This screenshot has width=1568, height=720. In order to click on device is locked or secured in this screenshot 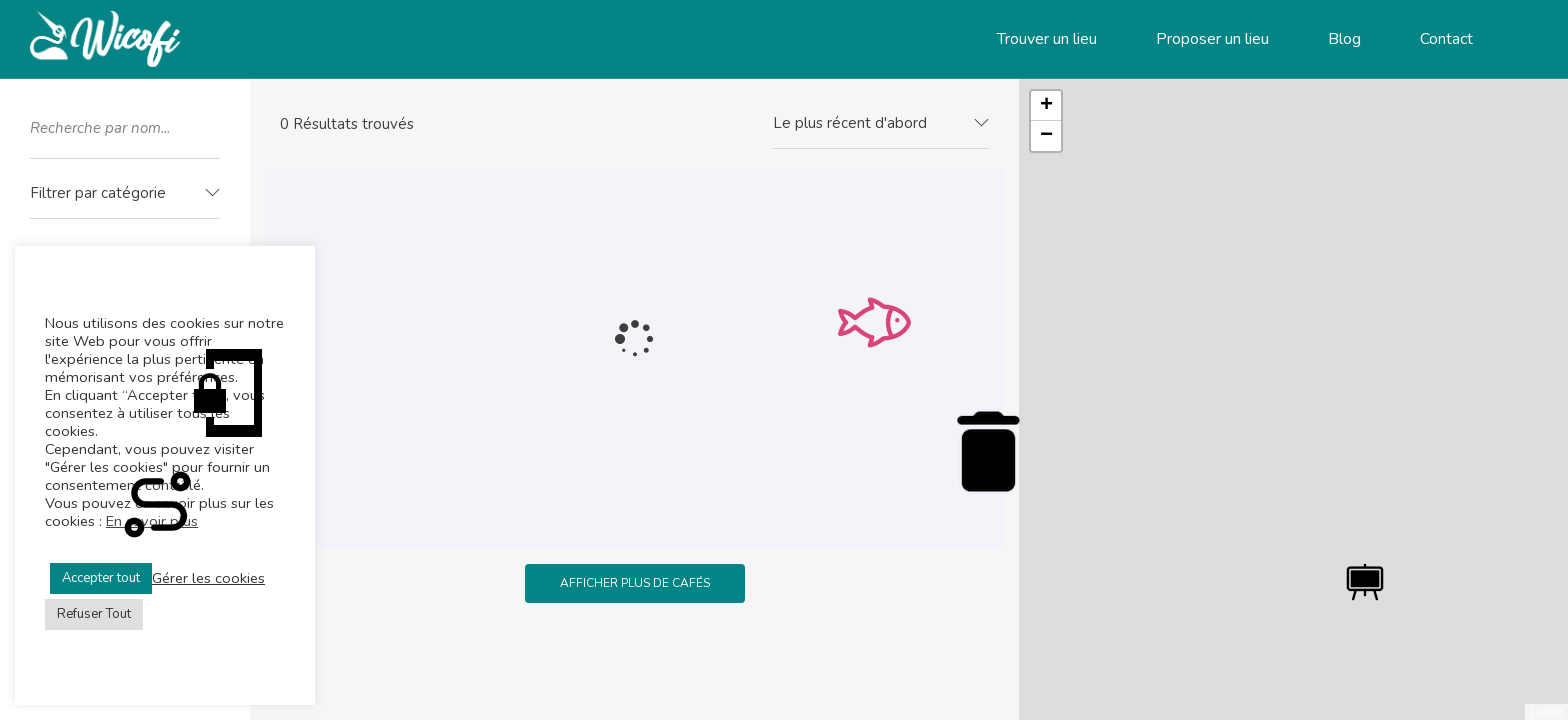, I will do `click(226, 393)`.